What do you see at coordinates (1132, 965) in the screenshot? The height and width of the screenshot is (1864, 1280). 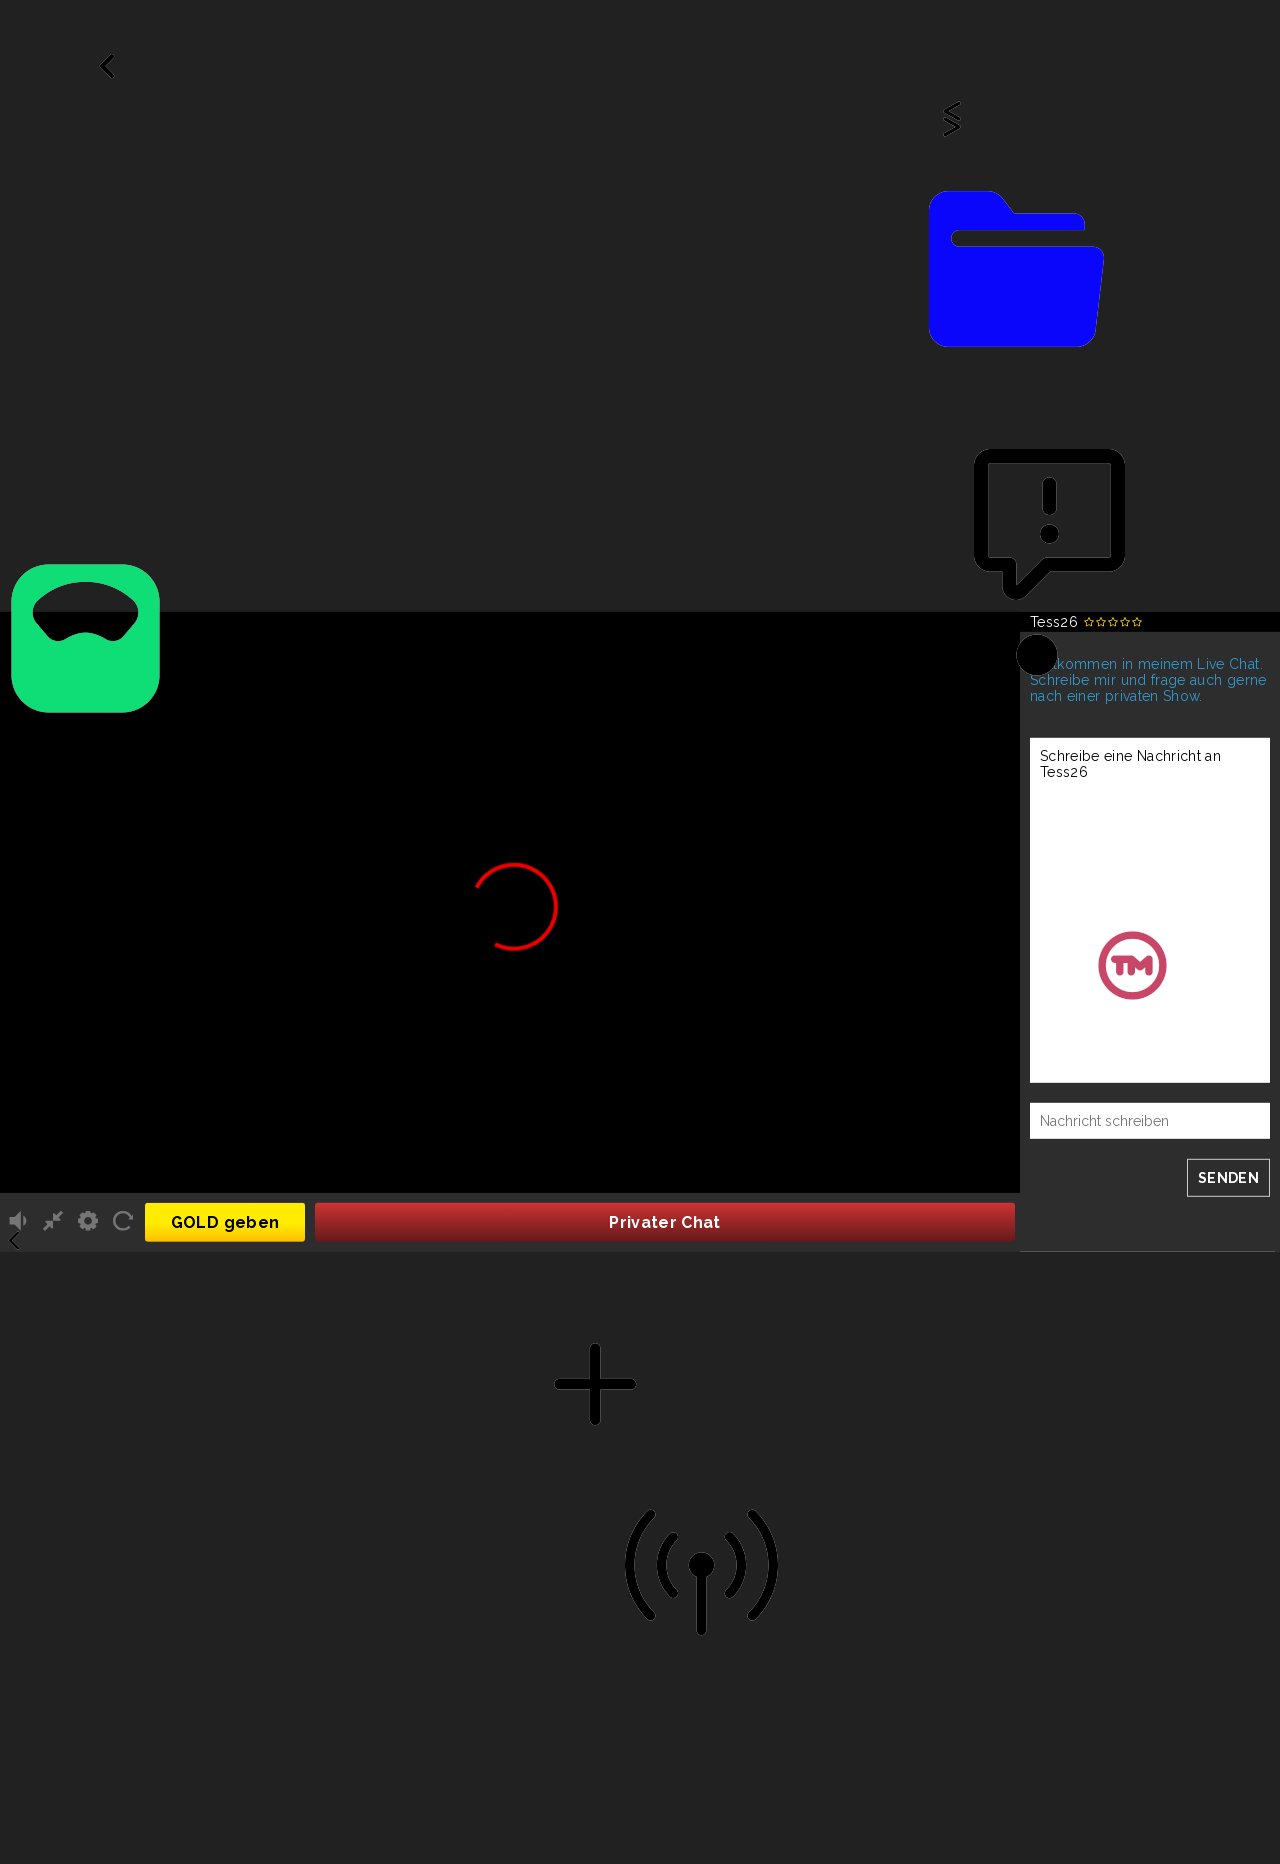 I see `indicates trademarked content or branding` at bounding box center [1132, 965].